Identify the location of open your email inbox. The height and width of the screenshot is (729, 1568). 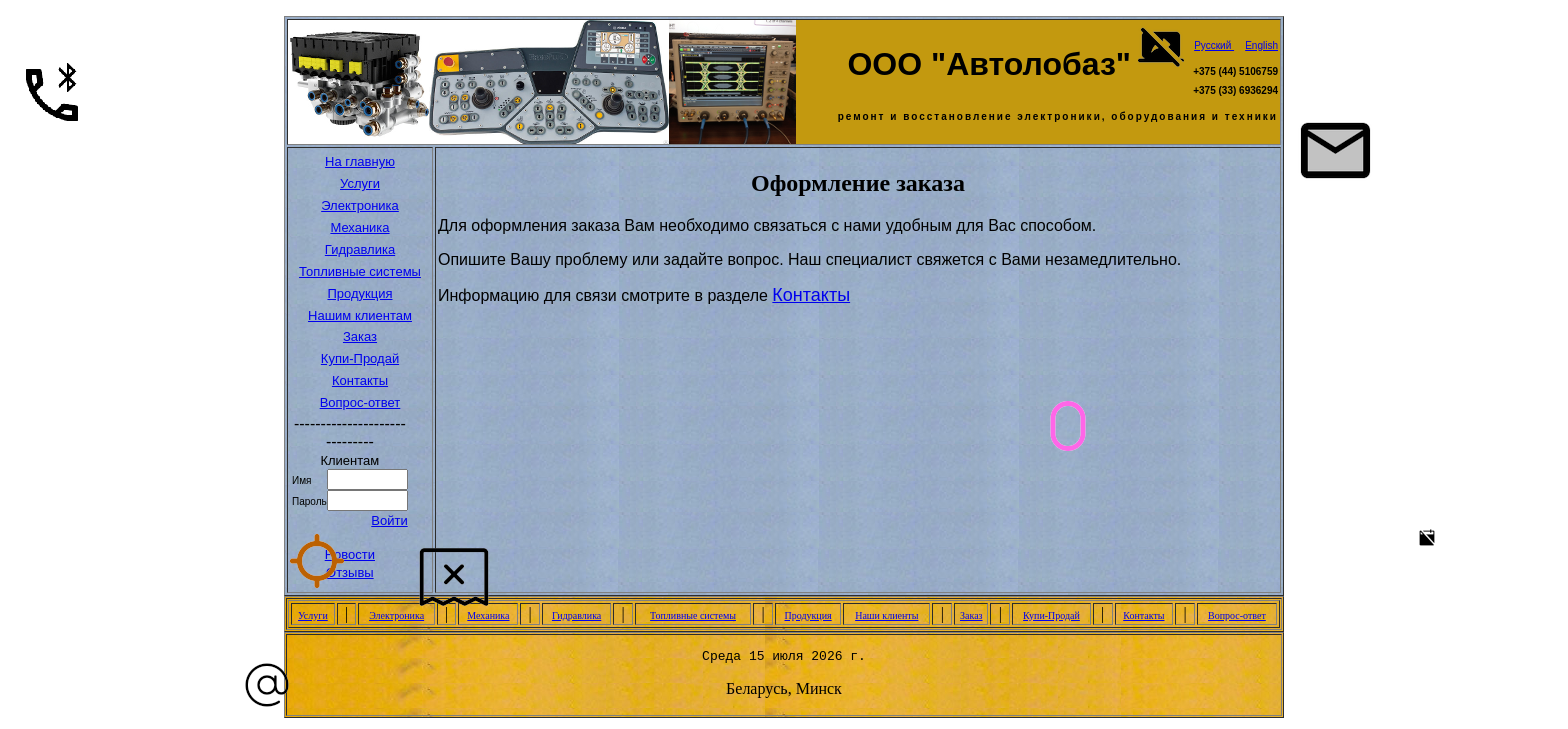
(1335, 150).